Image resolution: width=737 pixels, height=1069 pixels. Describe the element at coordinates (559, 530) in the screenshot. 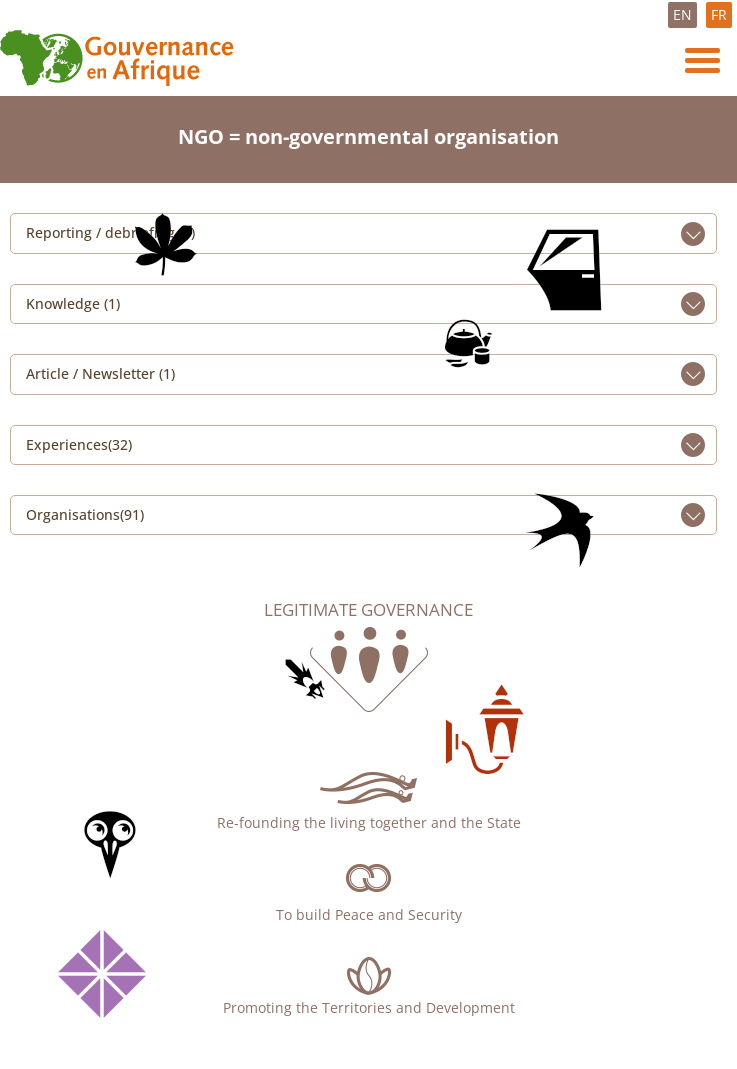

I see `swallow bird icon for nature or wildlife category` at that location.